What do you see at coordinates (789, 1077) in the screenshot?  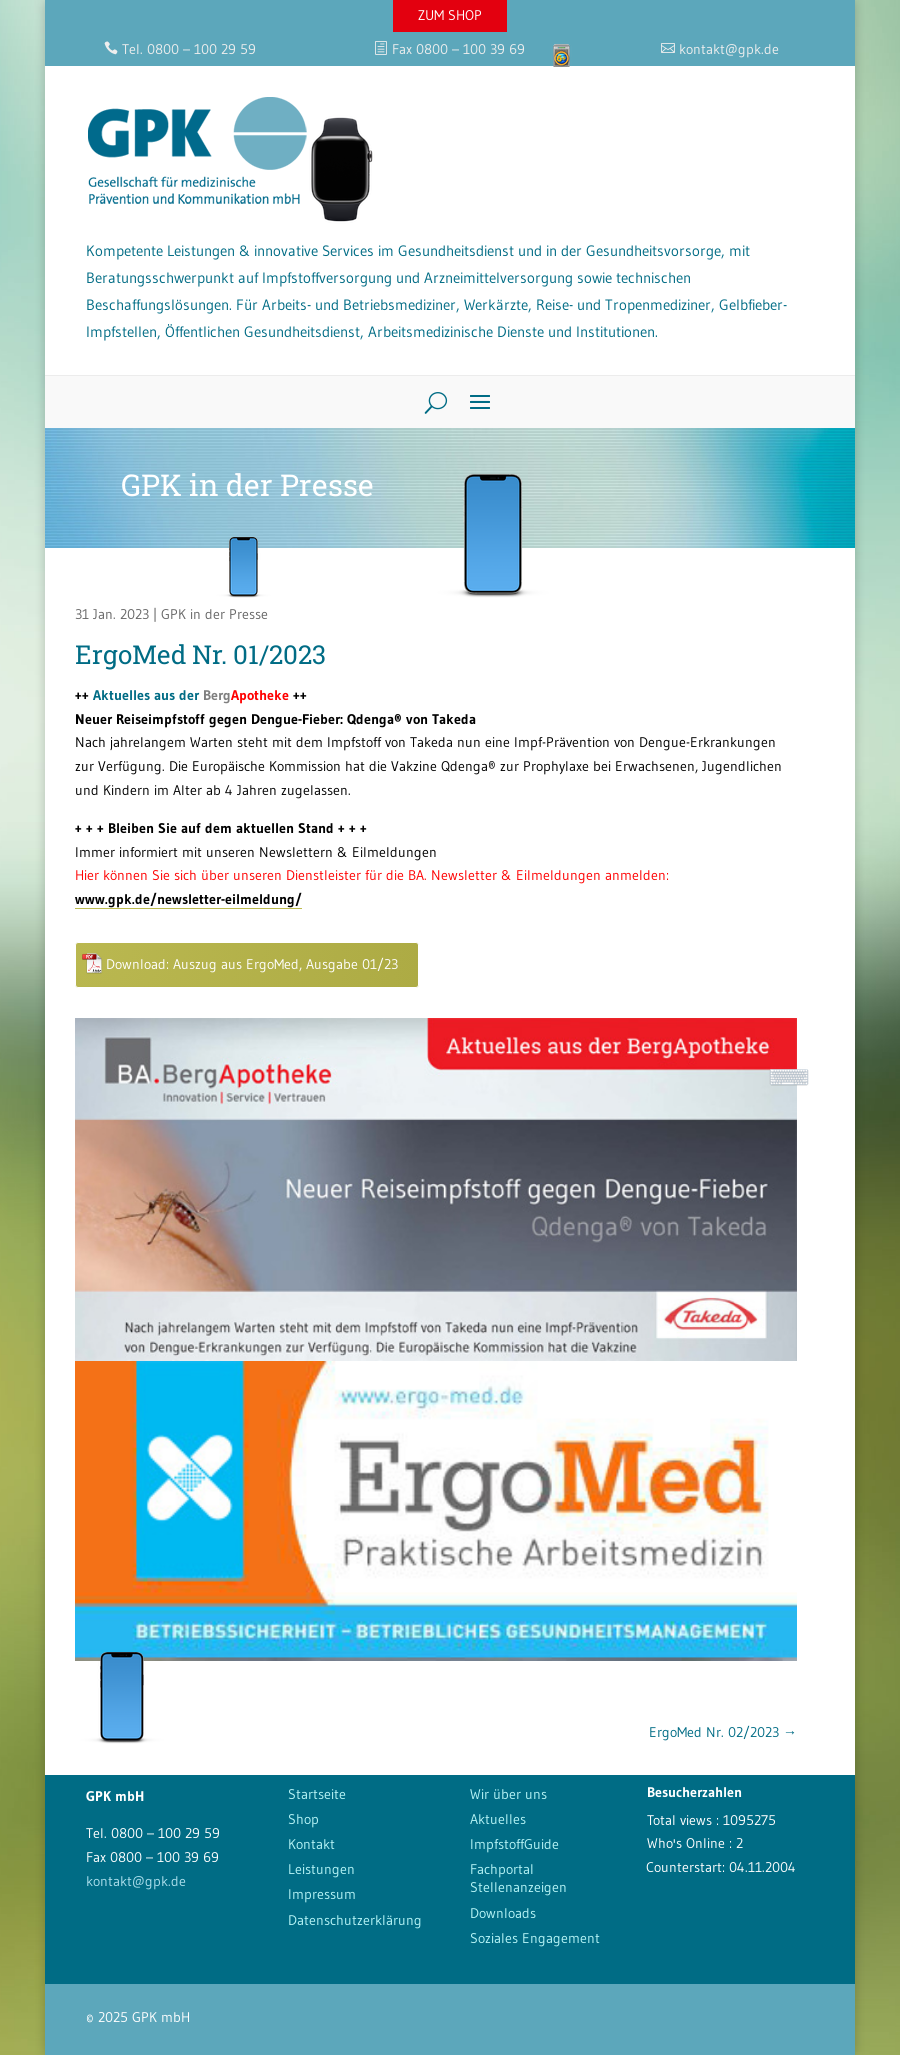 I see `connect to a bluetooth keyboard` at bounding box center [789, 1077].